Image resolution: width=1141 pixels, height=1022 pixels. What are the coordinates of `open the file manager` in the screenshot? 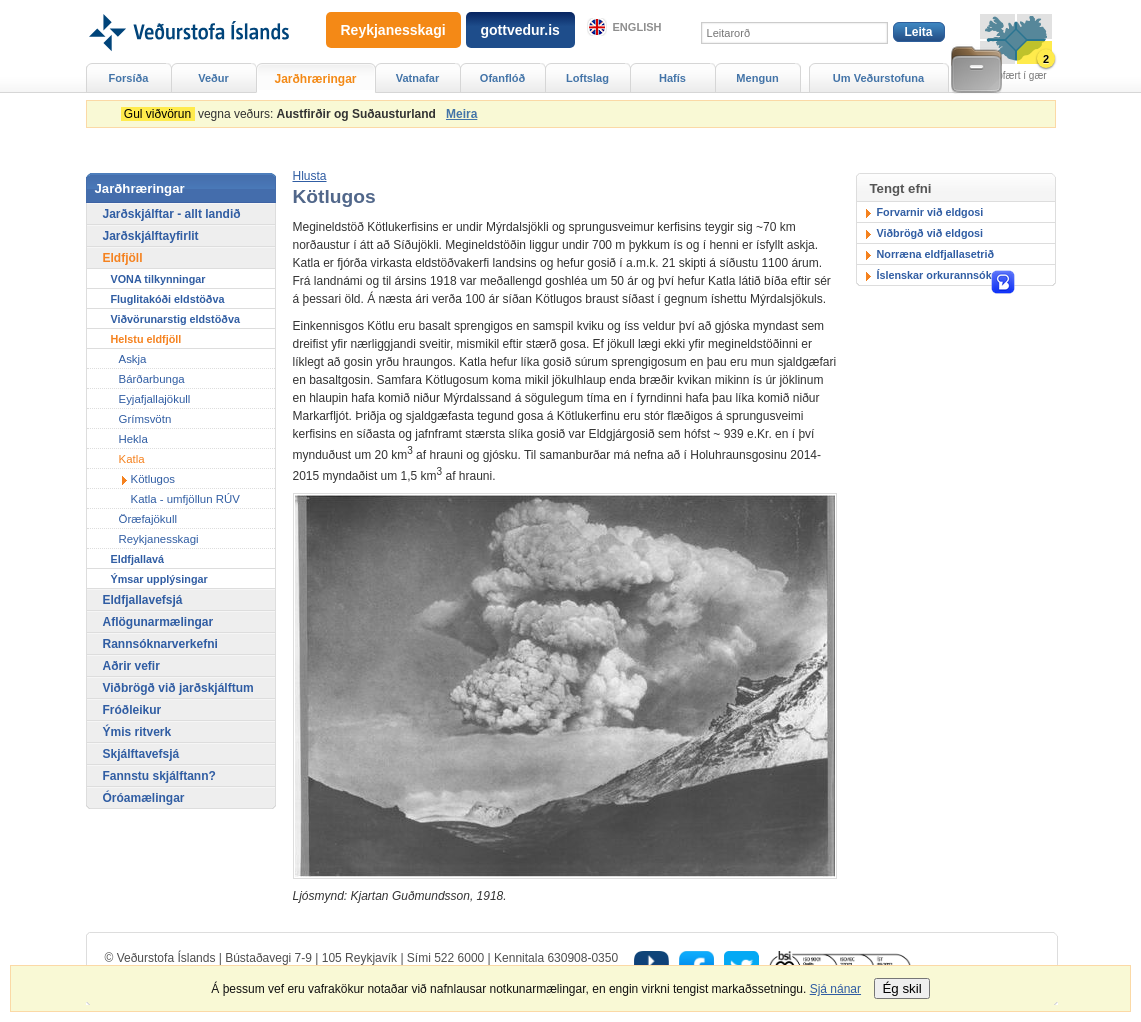 It's located at (976, 69).